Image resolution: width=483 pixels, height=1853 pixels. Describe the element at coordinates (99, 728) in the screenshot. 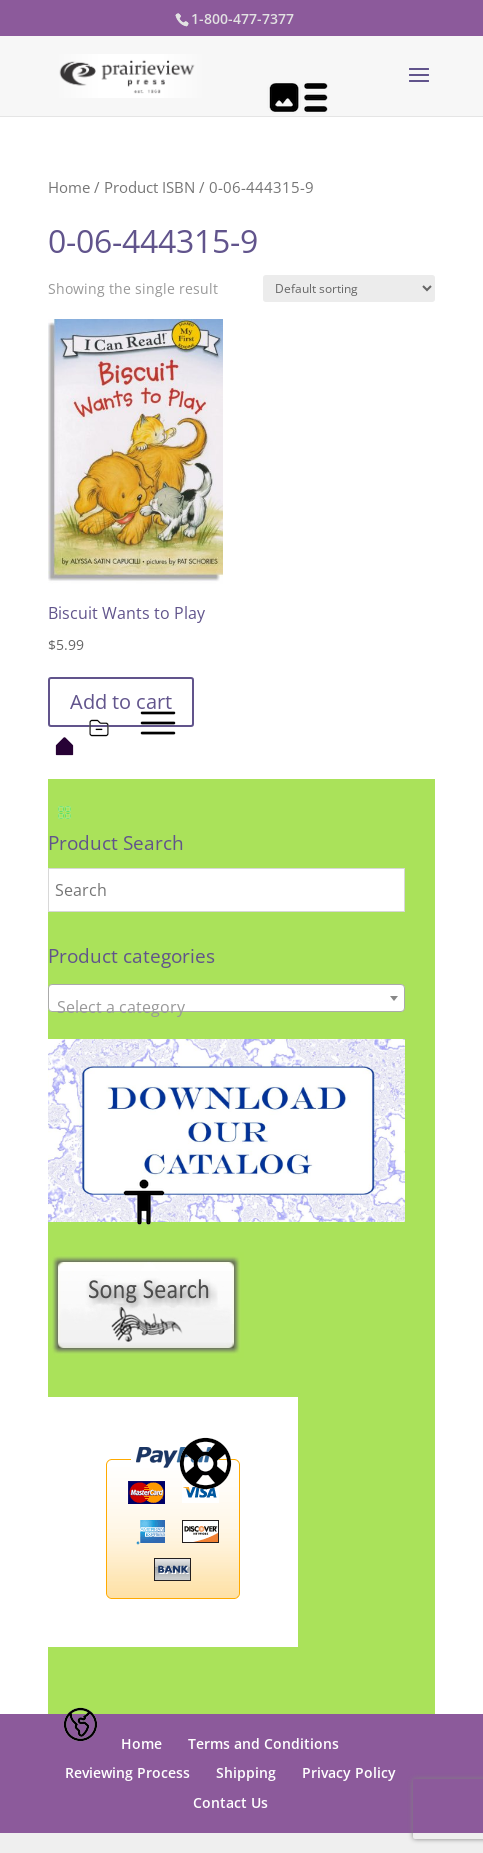

I see `remove a file or folder` at that location.